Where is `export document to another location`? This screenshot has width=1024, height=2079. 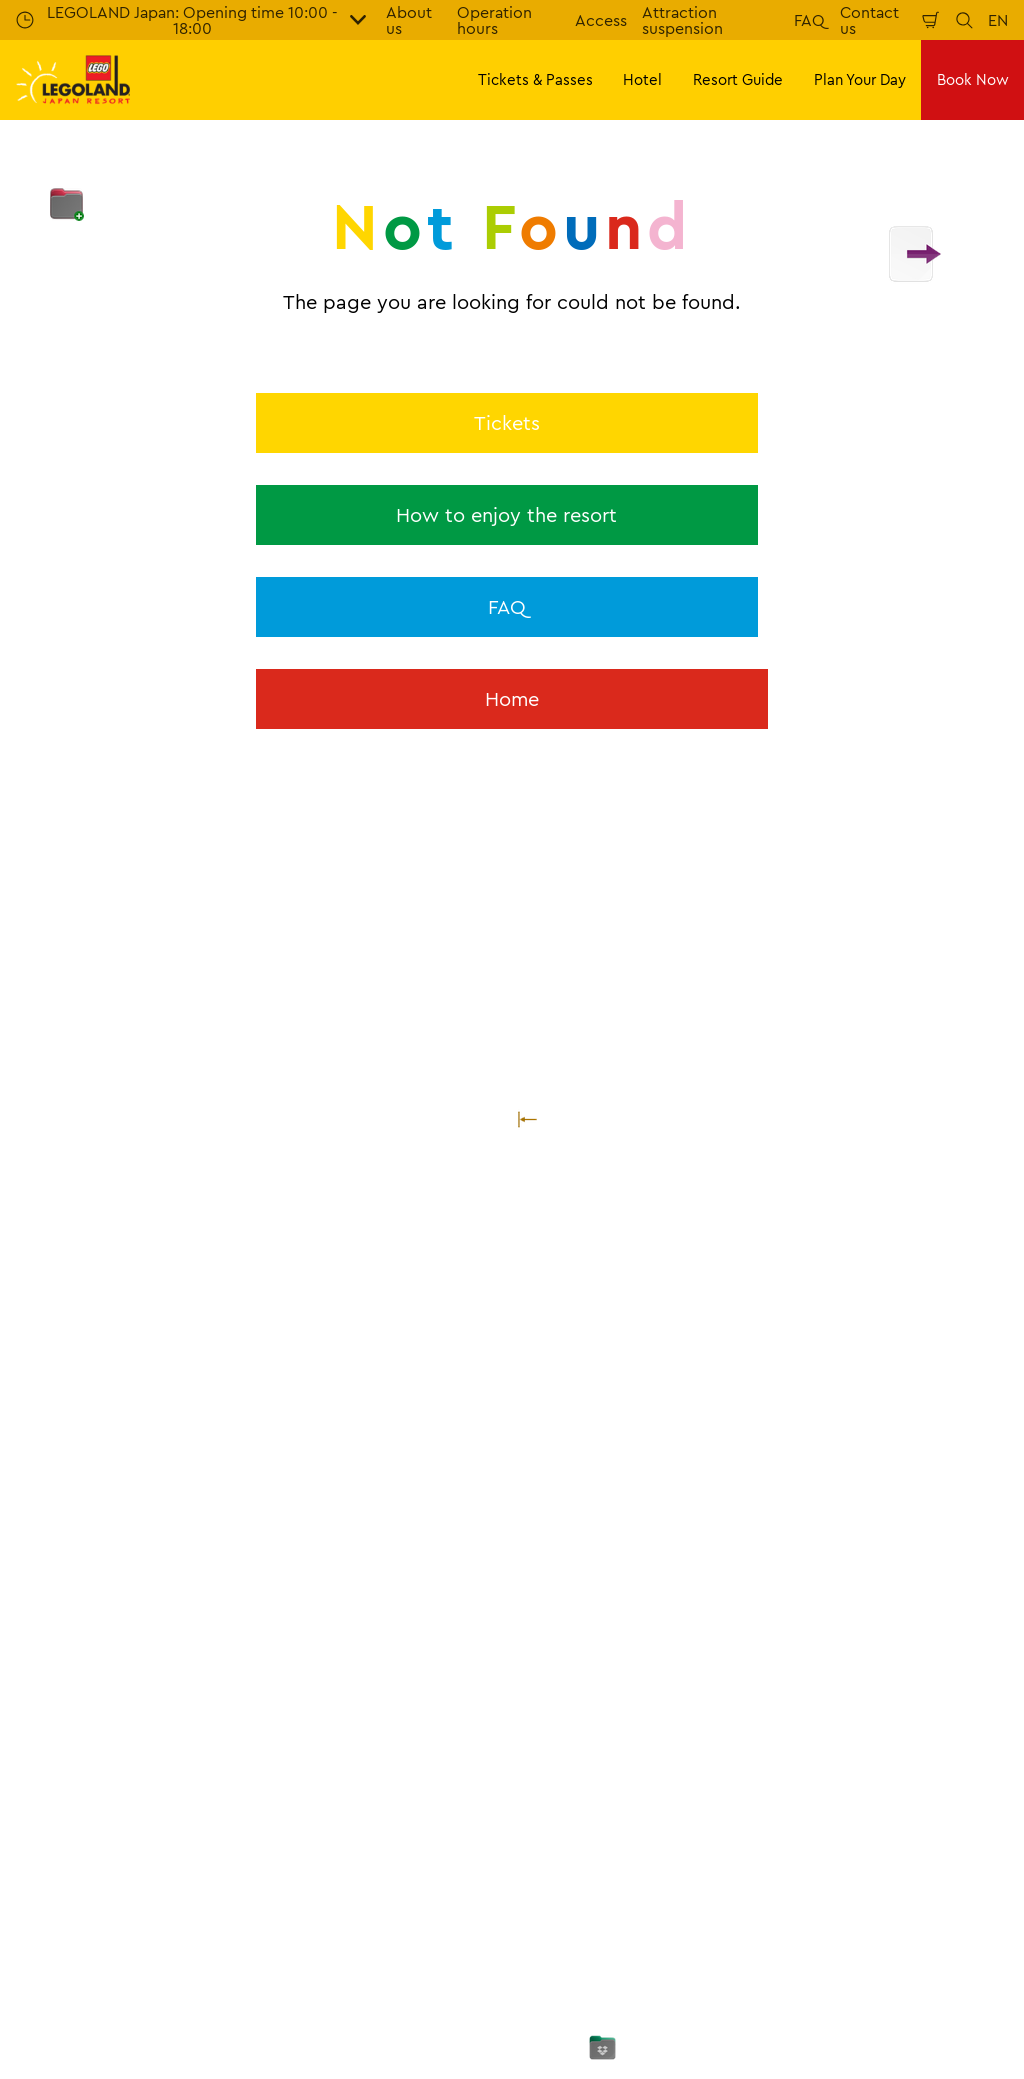 export document to another location is located at coordinates (911, 254).